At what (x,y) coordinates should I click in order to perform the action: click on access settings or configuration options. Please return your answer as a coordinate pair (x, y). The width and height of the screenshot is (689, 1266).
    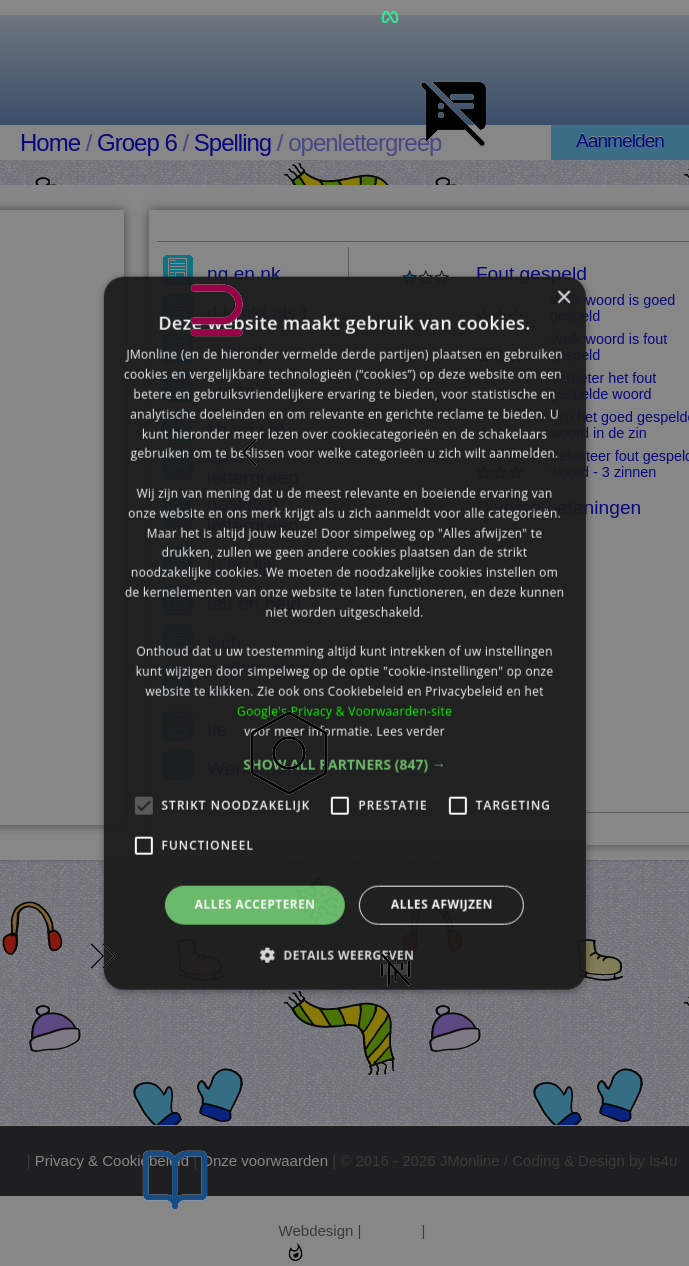
    Looking at the image, I should click on (289, 753).